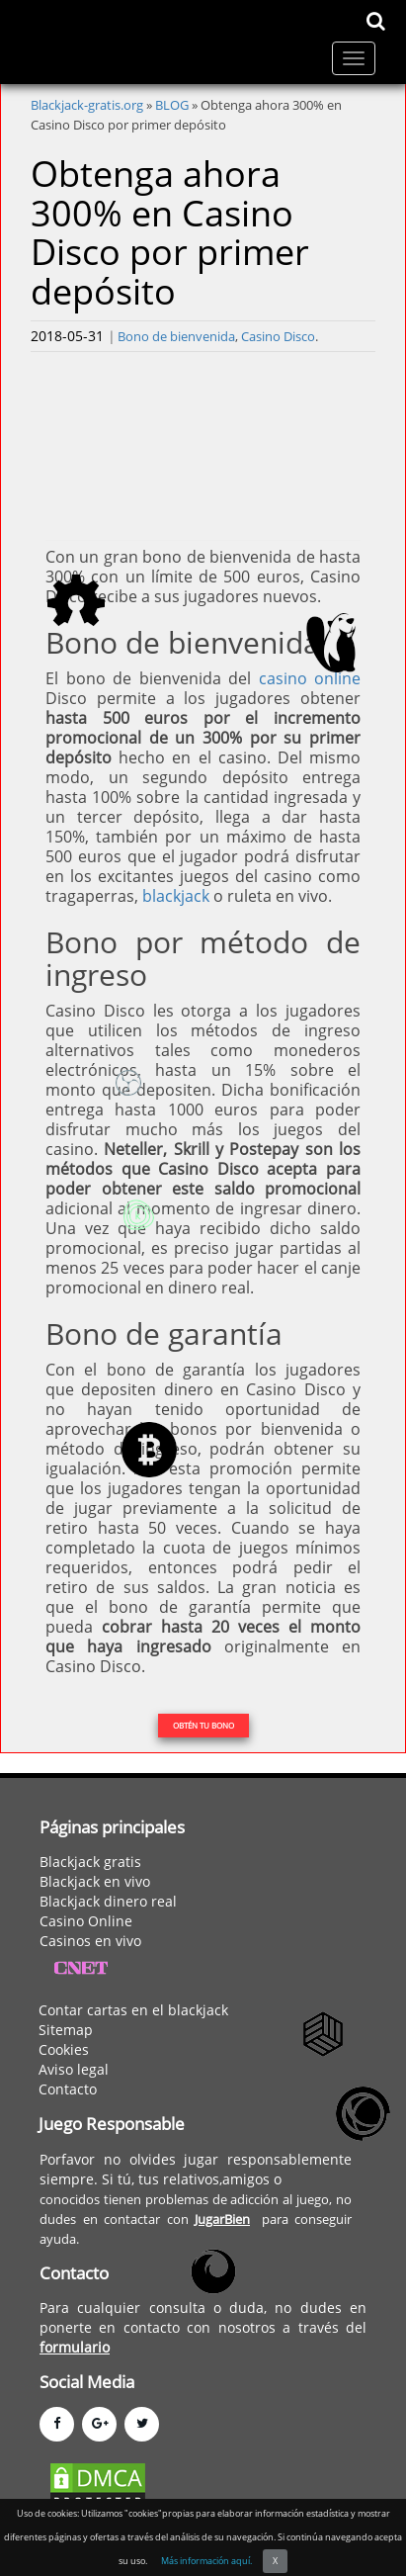  I want to click on open source hardware logo, so click(76, 600).